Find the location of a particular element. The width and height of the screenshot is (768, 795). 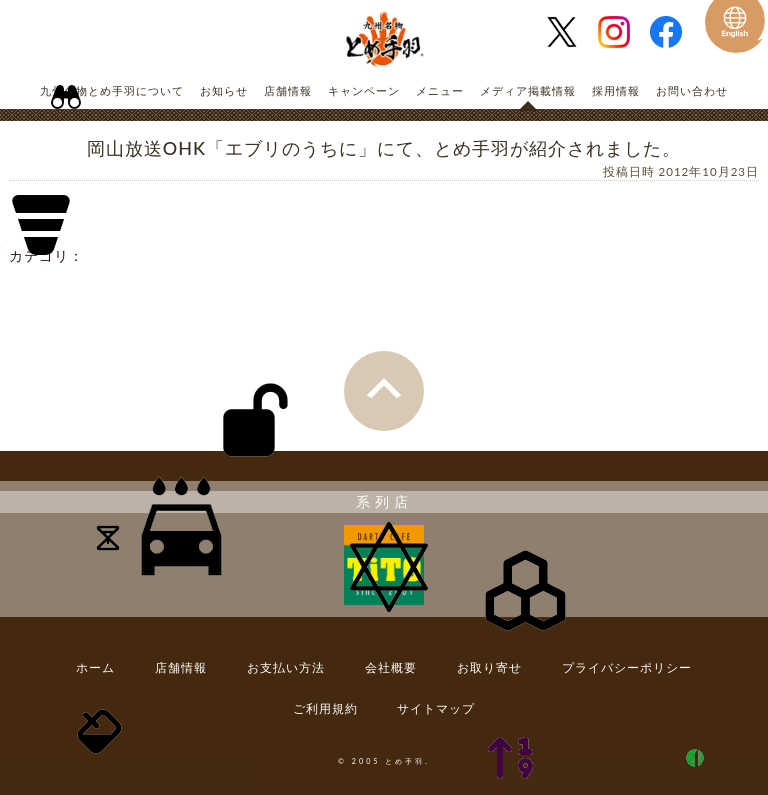

find nearby car wash locations is located at coordinates (181, 526).